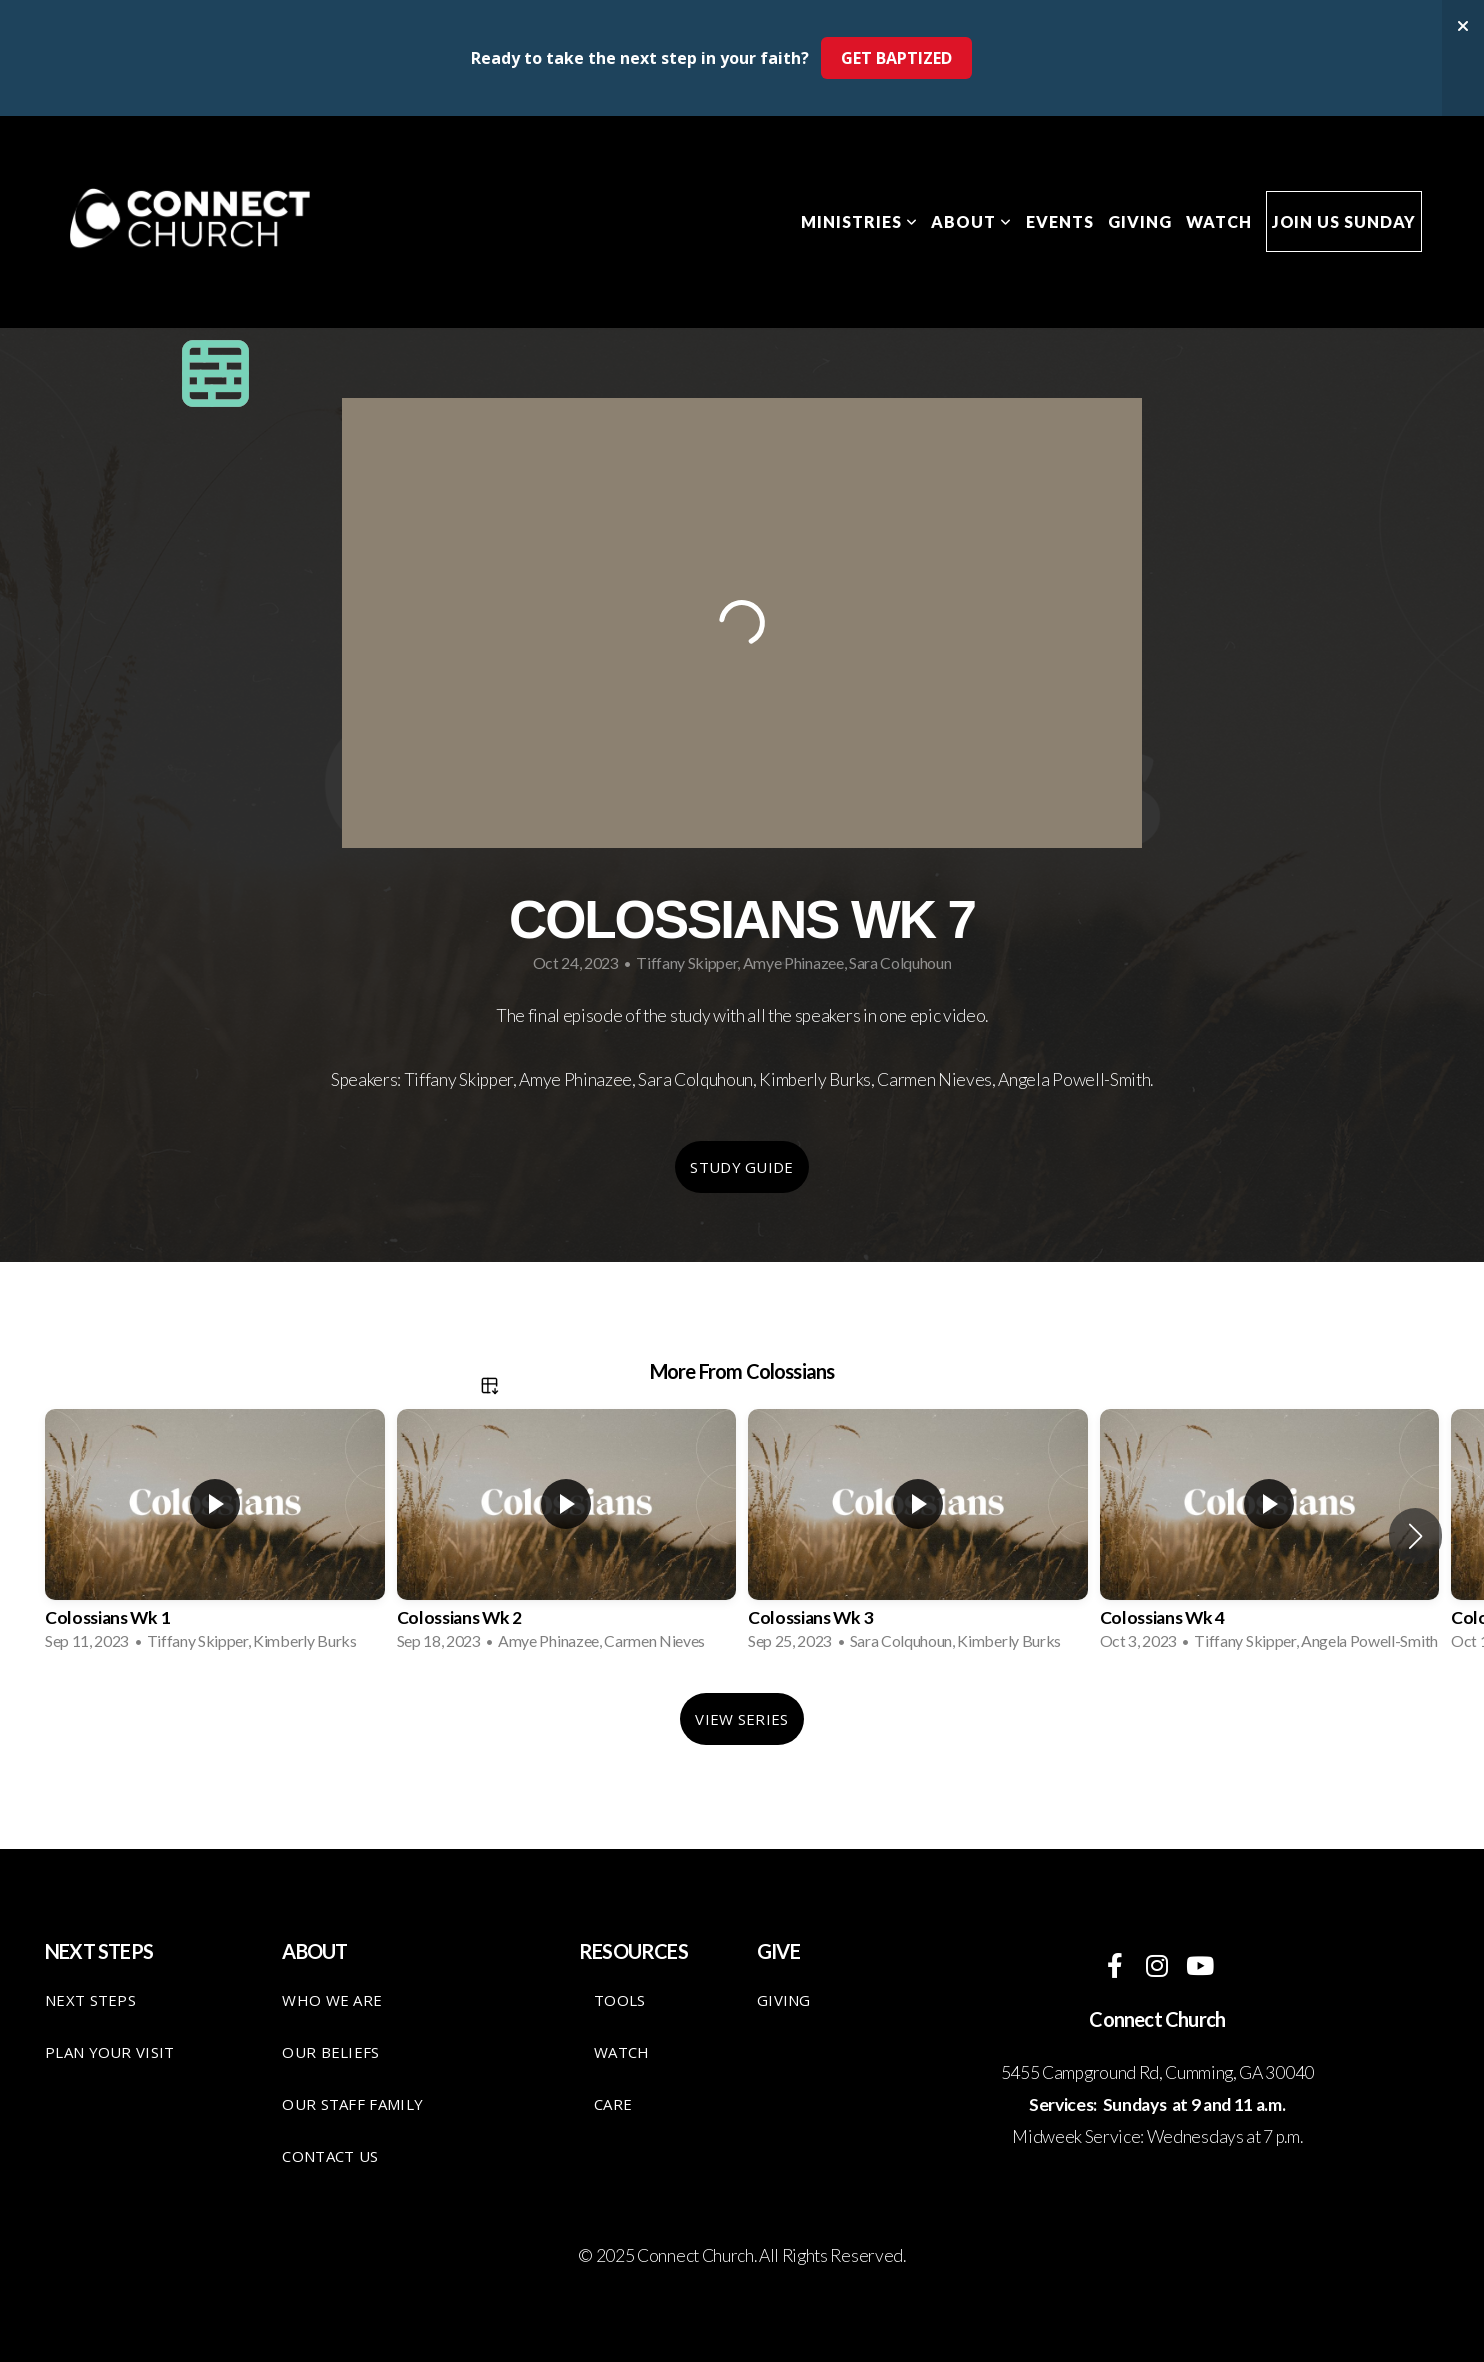 This screenshot has width=1484, height=2362. I want to click on view wall or barrier settings, so click(215, 373).